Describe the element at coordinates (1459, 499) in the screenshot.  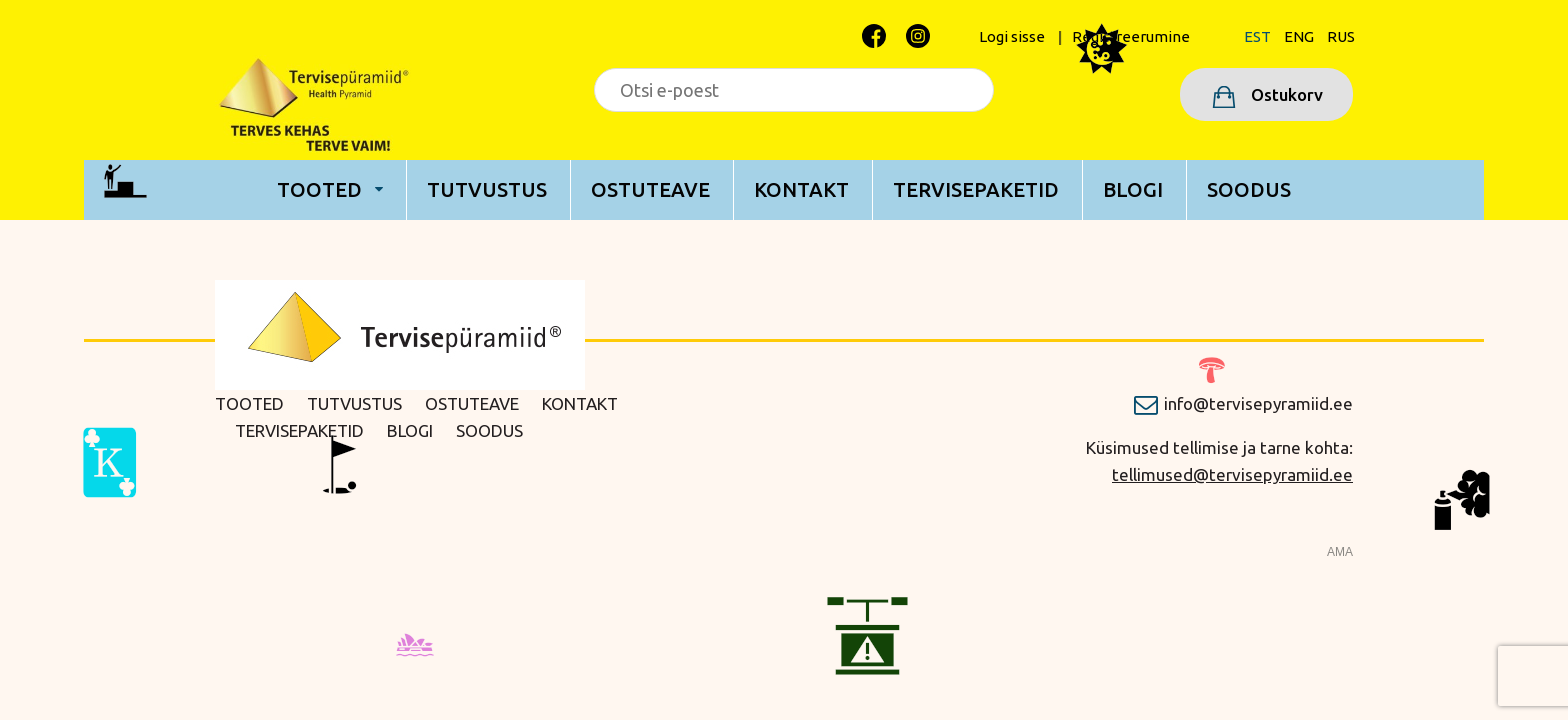
I see `spray paint tool or graffiti feature` at that location.